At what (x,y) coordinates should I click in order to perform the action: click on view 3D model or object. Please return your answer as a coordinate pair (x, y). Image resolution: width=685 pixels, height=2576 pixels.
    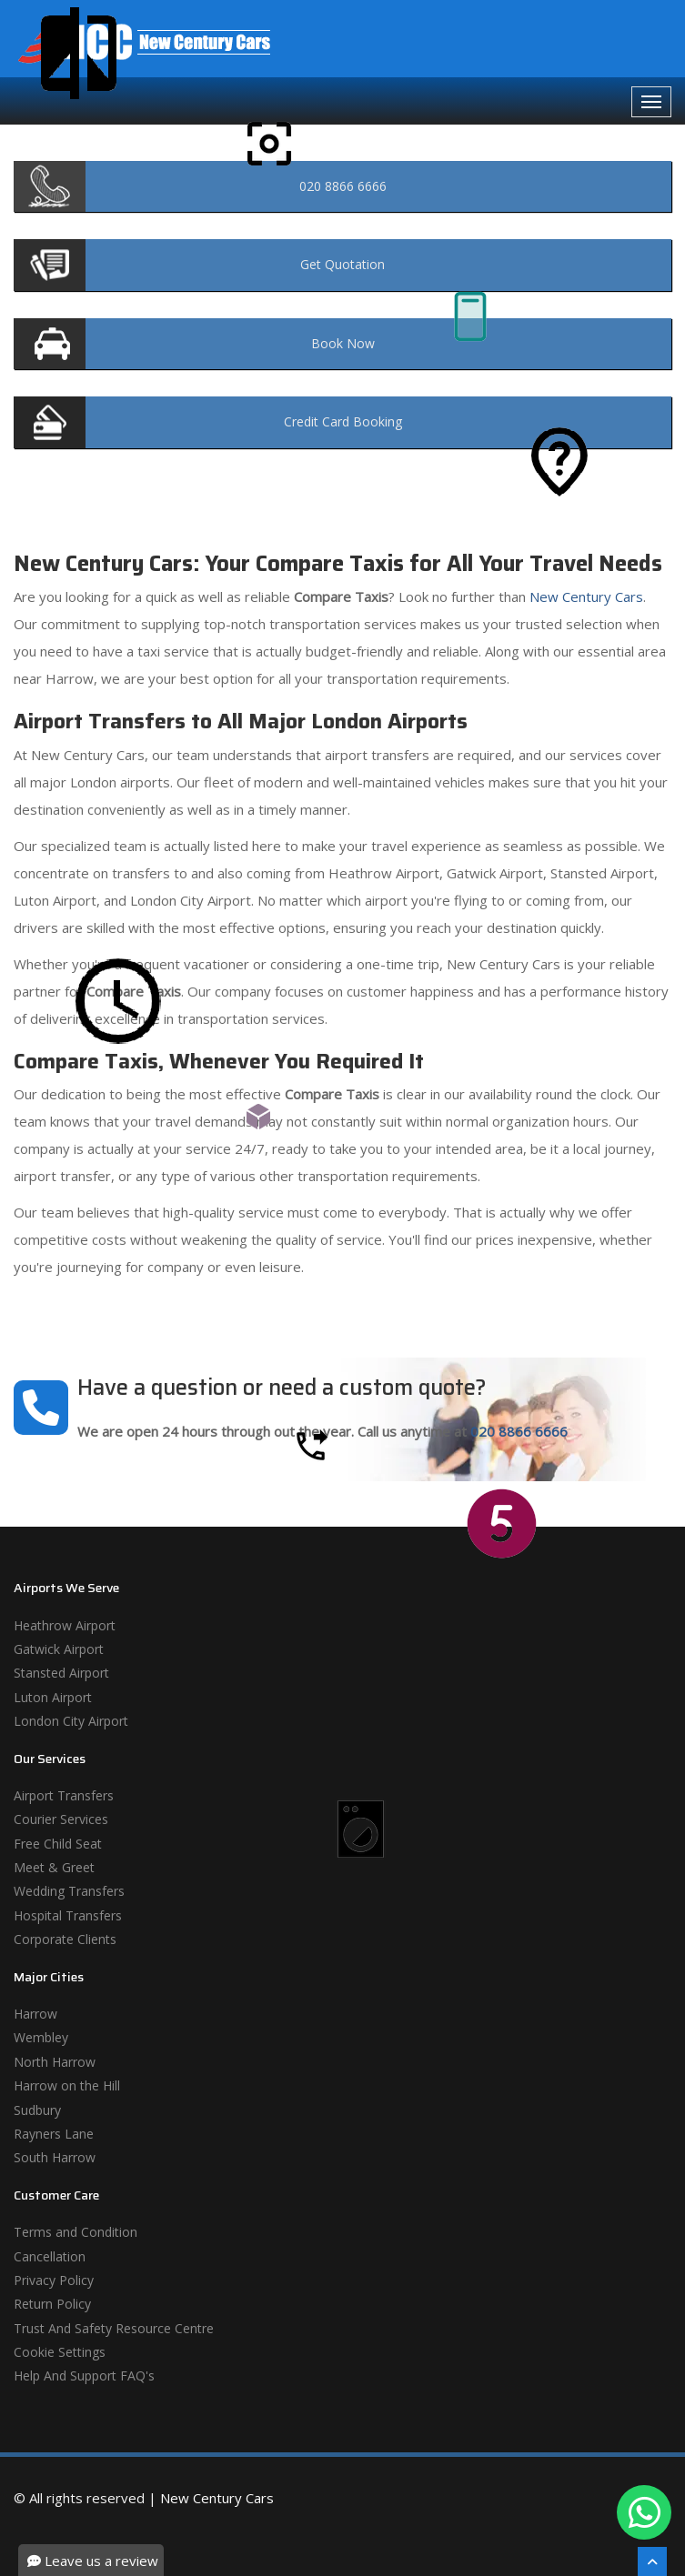
    Looking at the image, I should click on (258, 1117).